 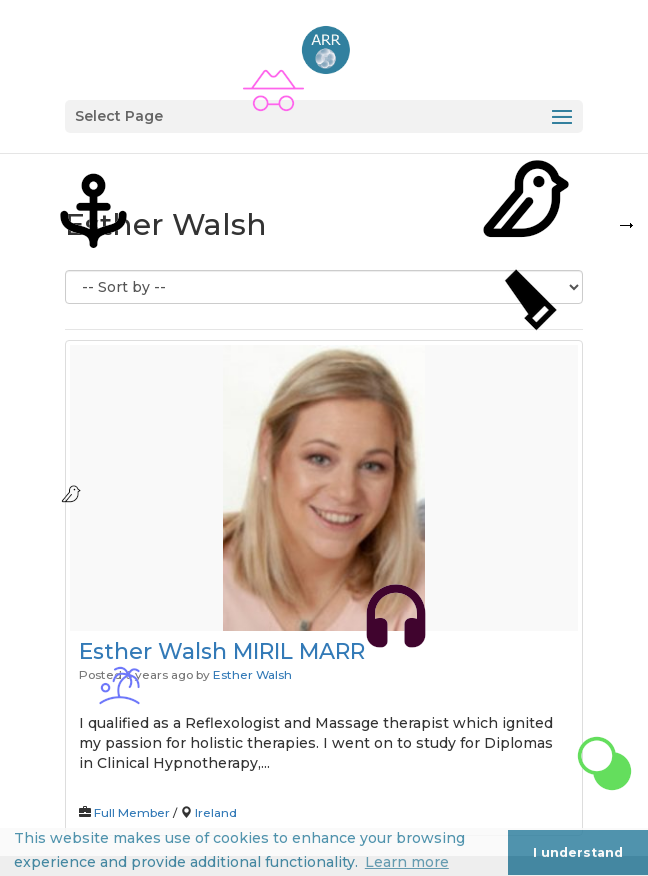 What do you see at coordinates (93, 209) in the screenshot?
I see `anchor link to a specific section on a page` at bounding box center [93, 209].